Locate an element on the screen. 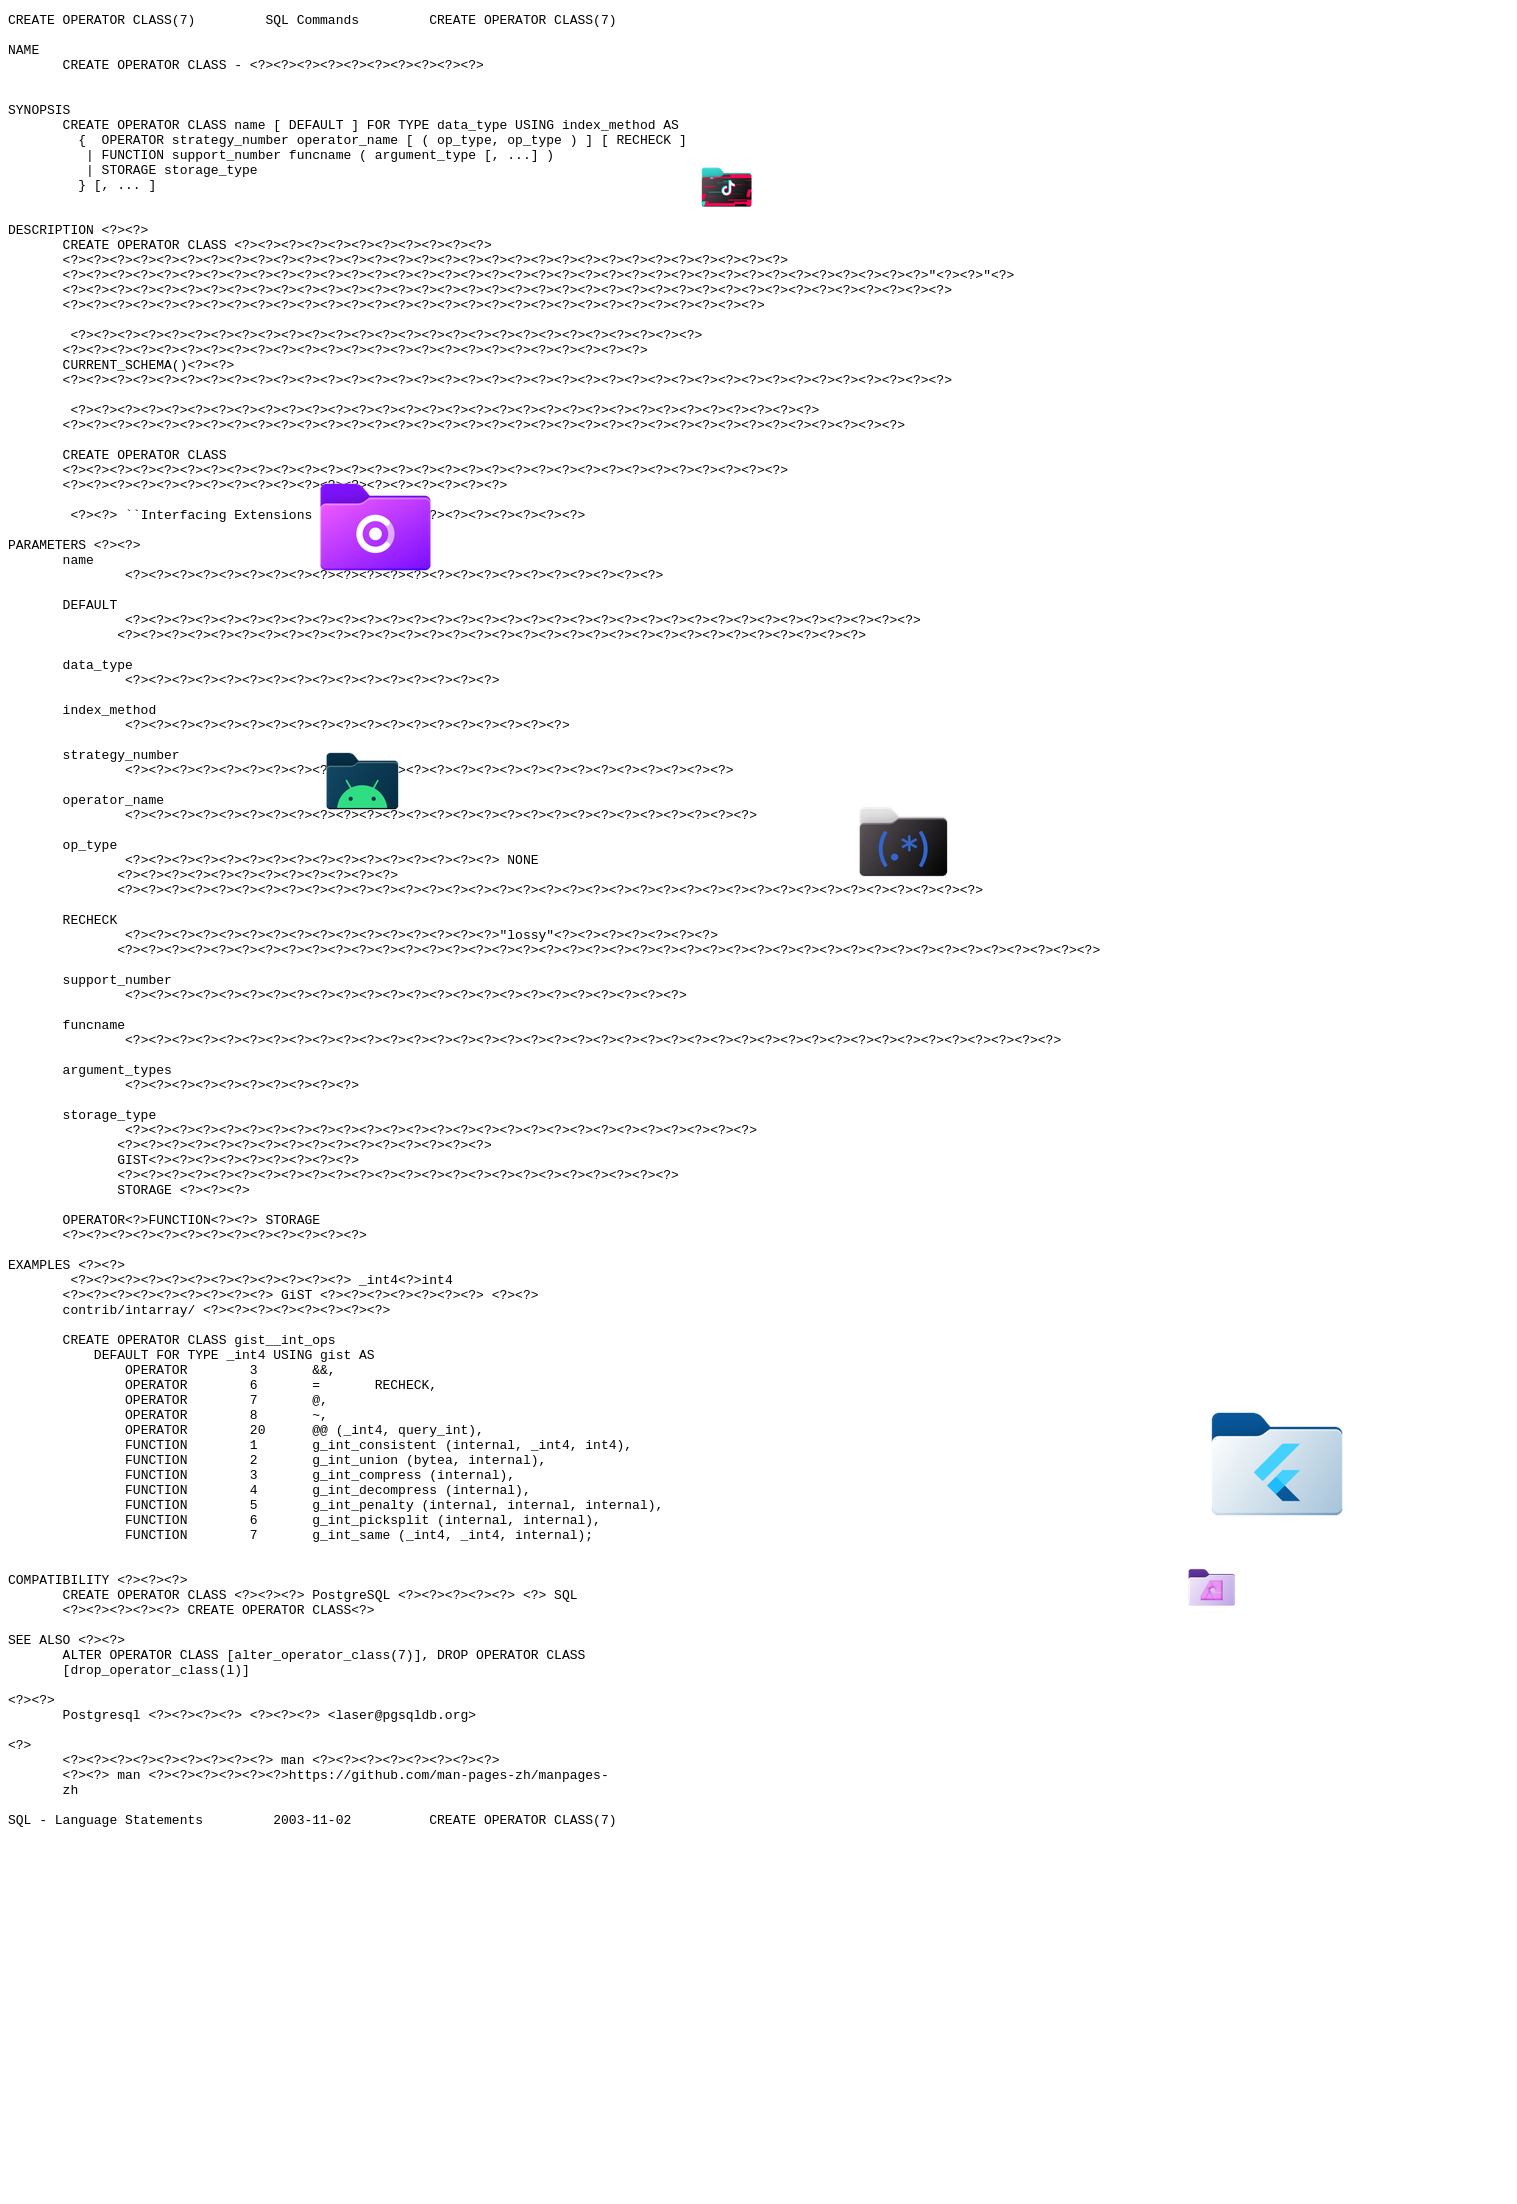 Image resolution: width=1517 pixels, height=2204 pixels. open wondershare orgcharting project folder is located at coordinates (375, 530).